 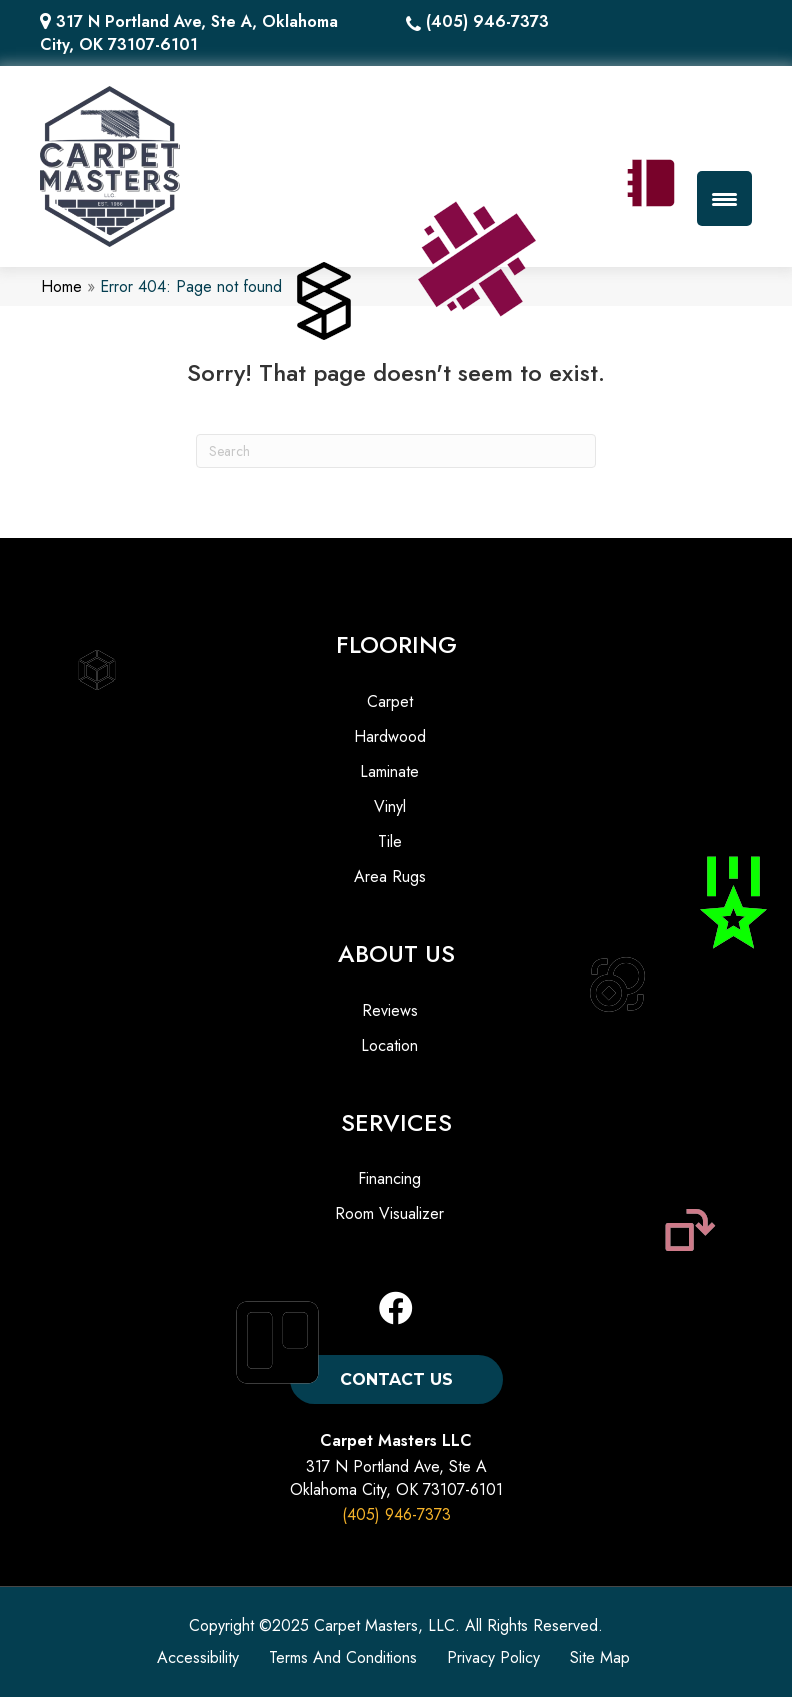 What do you see at coordinates (651, 183) in the screenshot?
I see `view booklet or documentation` at bounding box center [651, 183].